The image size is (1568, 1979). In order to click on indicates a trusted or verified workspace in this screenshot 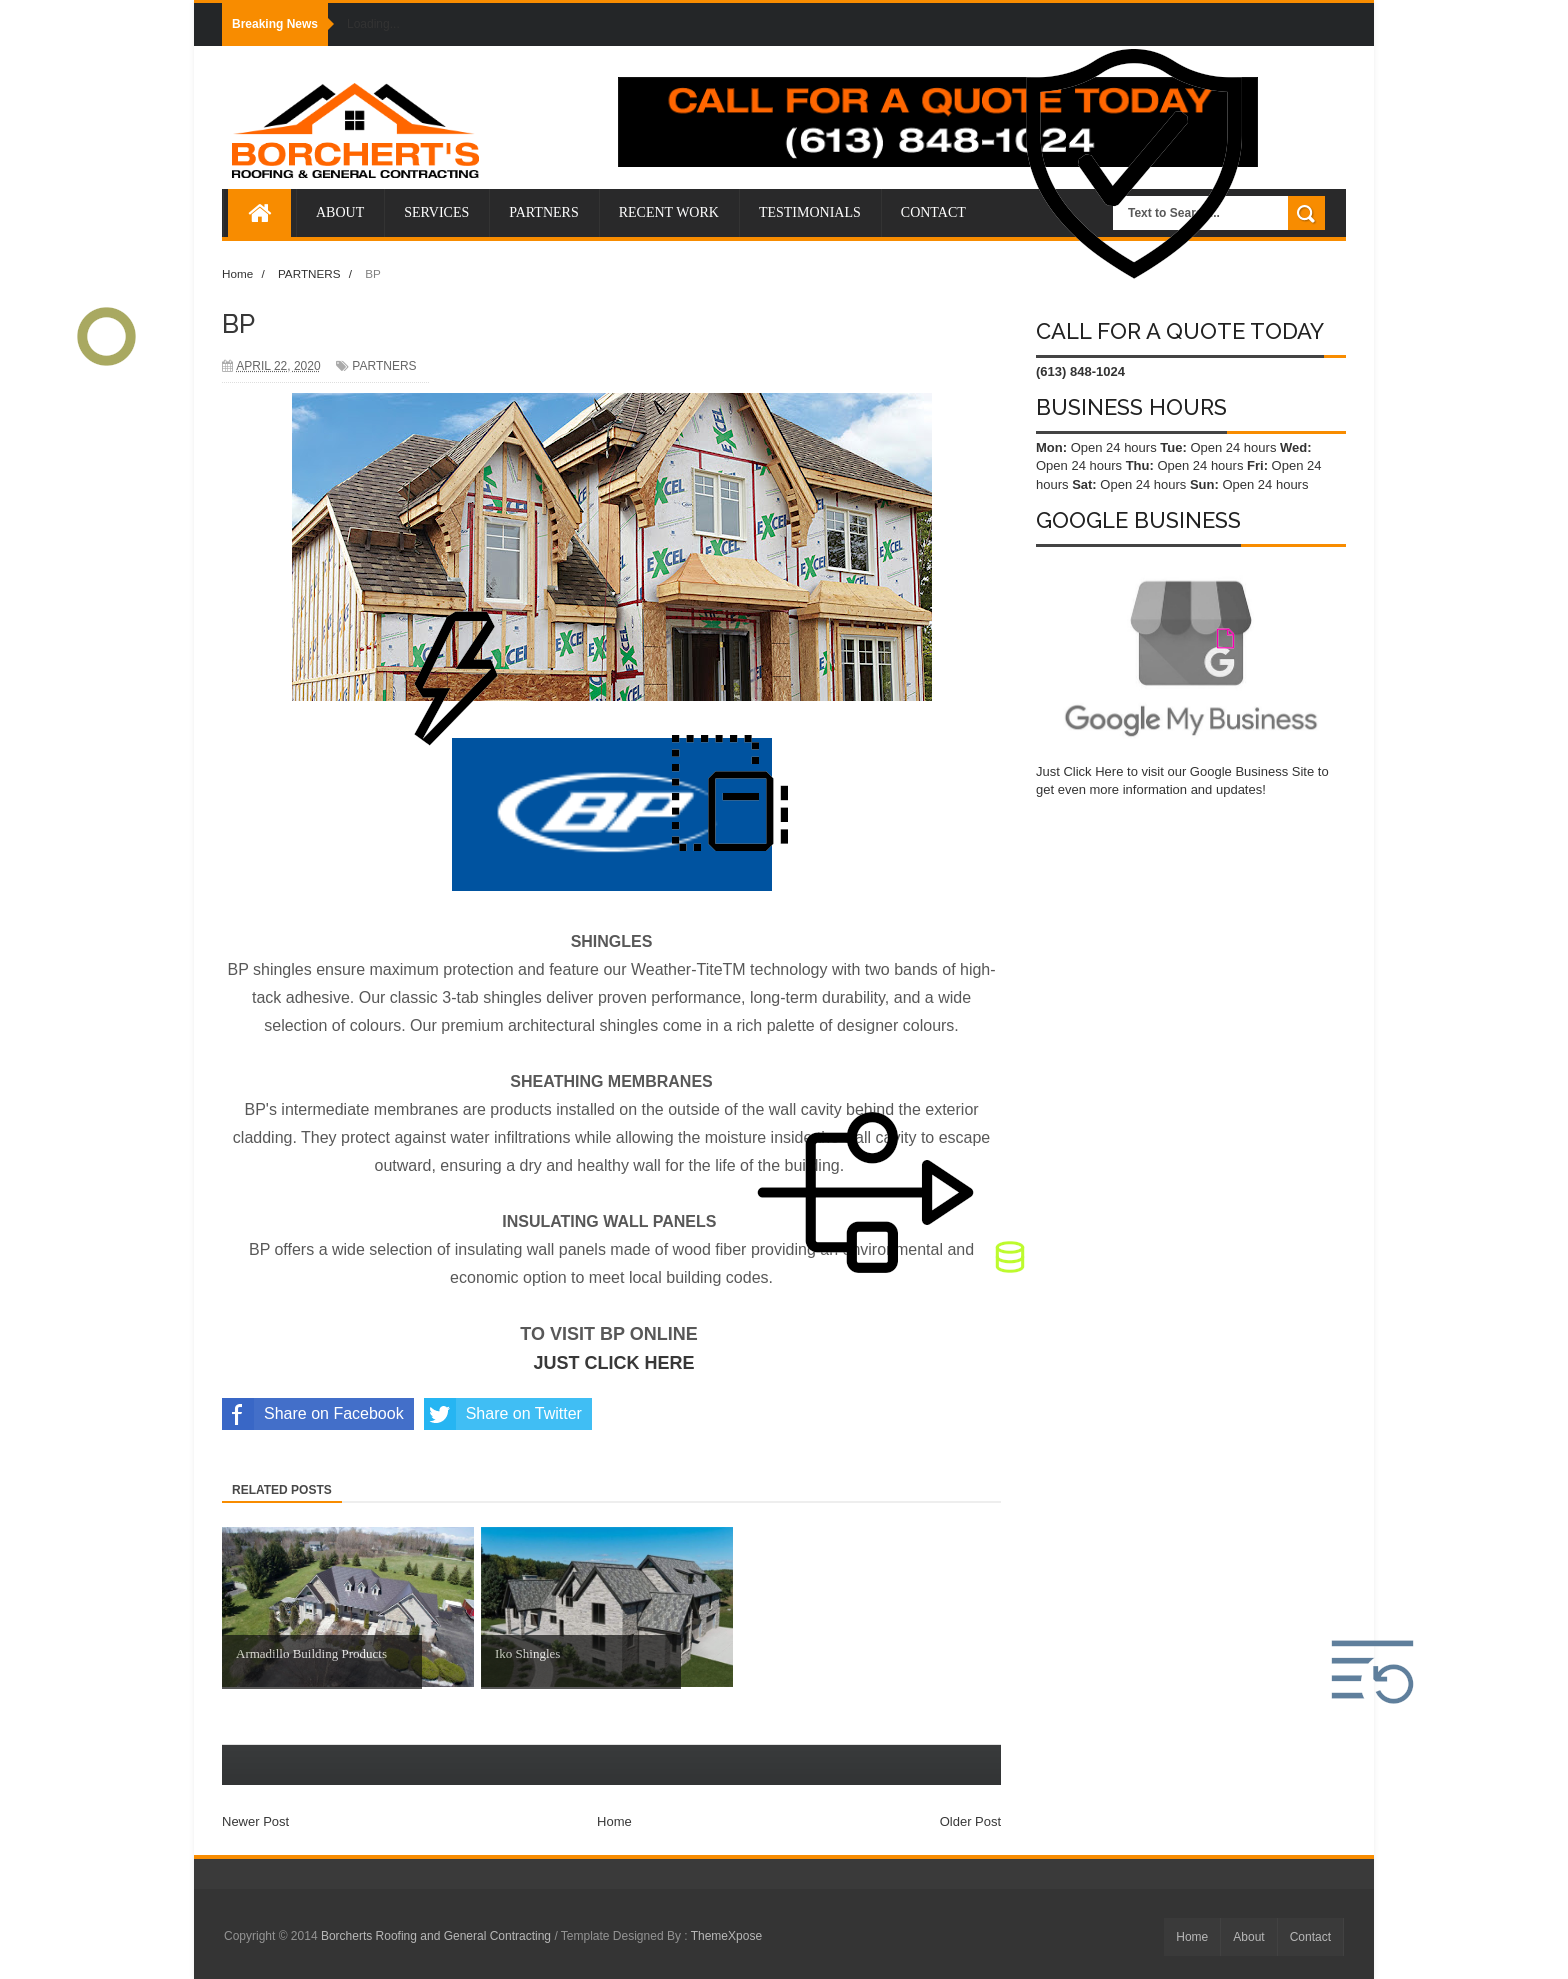, I will do `click(1133, 164)`.